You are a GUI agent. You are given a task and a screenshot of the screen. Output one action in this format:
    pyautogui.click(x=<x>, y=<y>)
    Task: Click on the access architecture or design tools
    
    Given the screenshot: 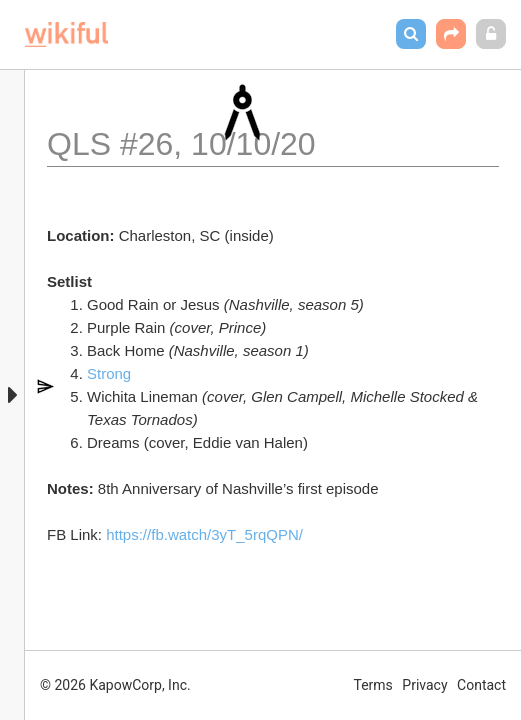 What is the action you would take?
    pyautogui.click(x=242, y=112)
    